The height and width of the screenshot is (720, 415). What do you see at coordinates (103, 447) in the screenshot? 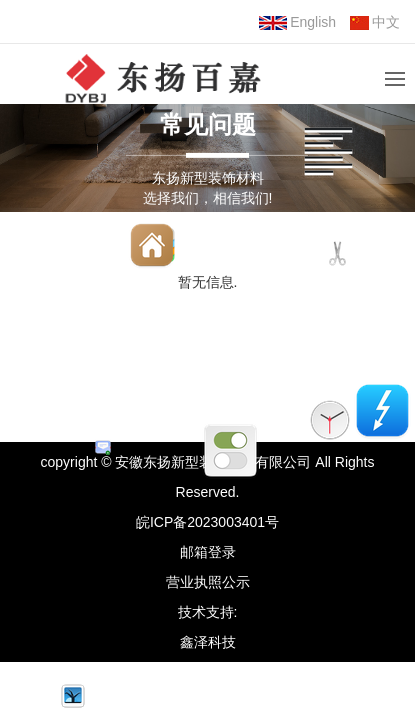
I see `compose a new email message` at bounding box center [103, 447].